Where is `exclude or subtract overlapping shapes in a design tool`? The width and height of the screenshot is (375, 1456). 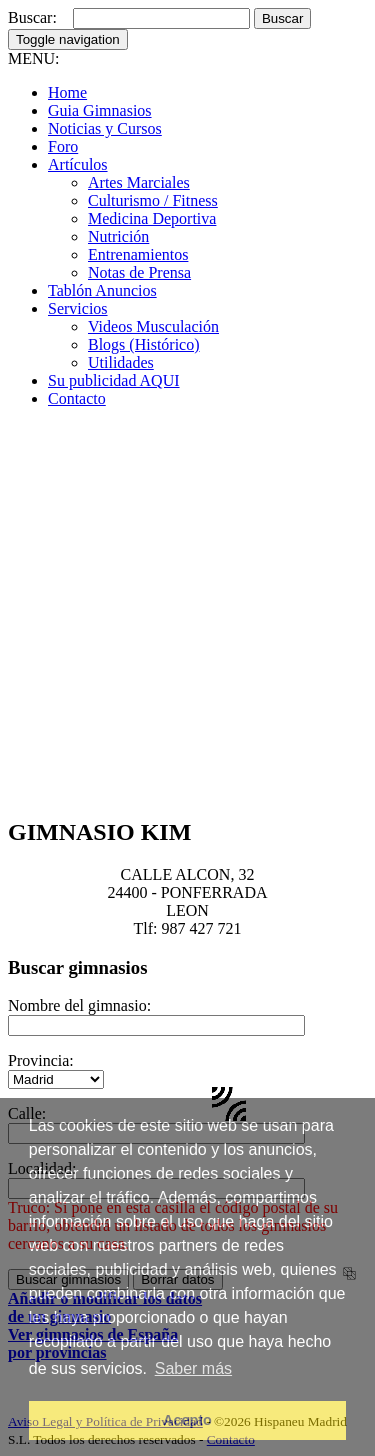 exclude or subtract overlapping shapes in a design tool is located at coordinates (349, 1273).